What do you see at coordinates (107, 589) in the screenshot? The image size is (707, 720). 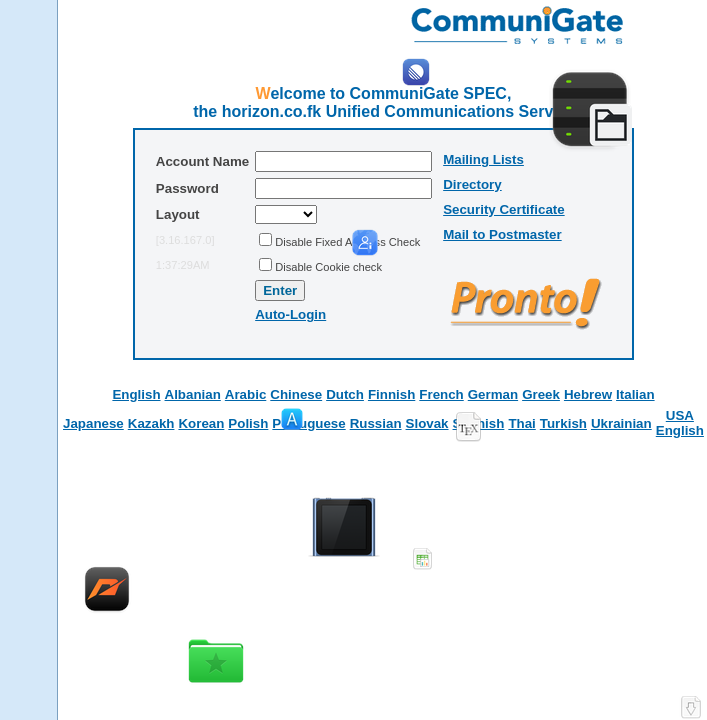 I see `launch need for speed: the run game` at bounding box center [107, 589].